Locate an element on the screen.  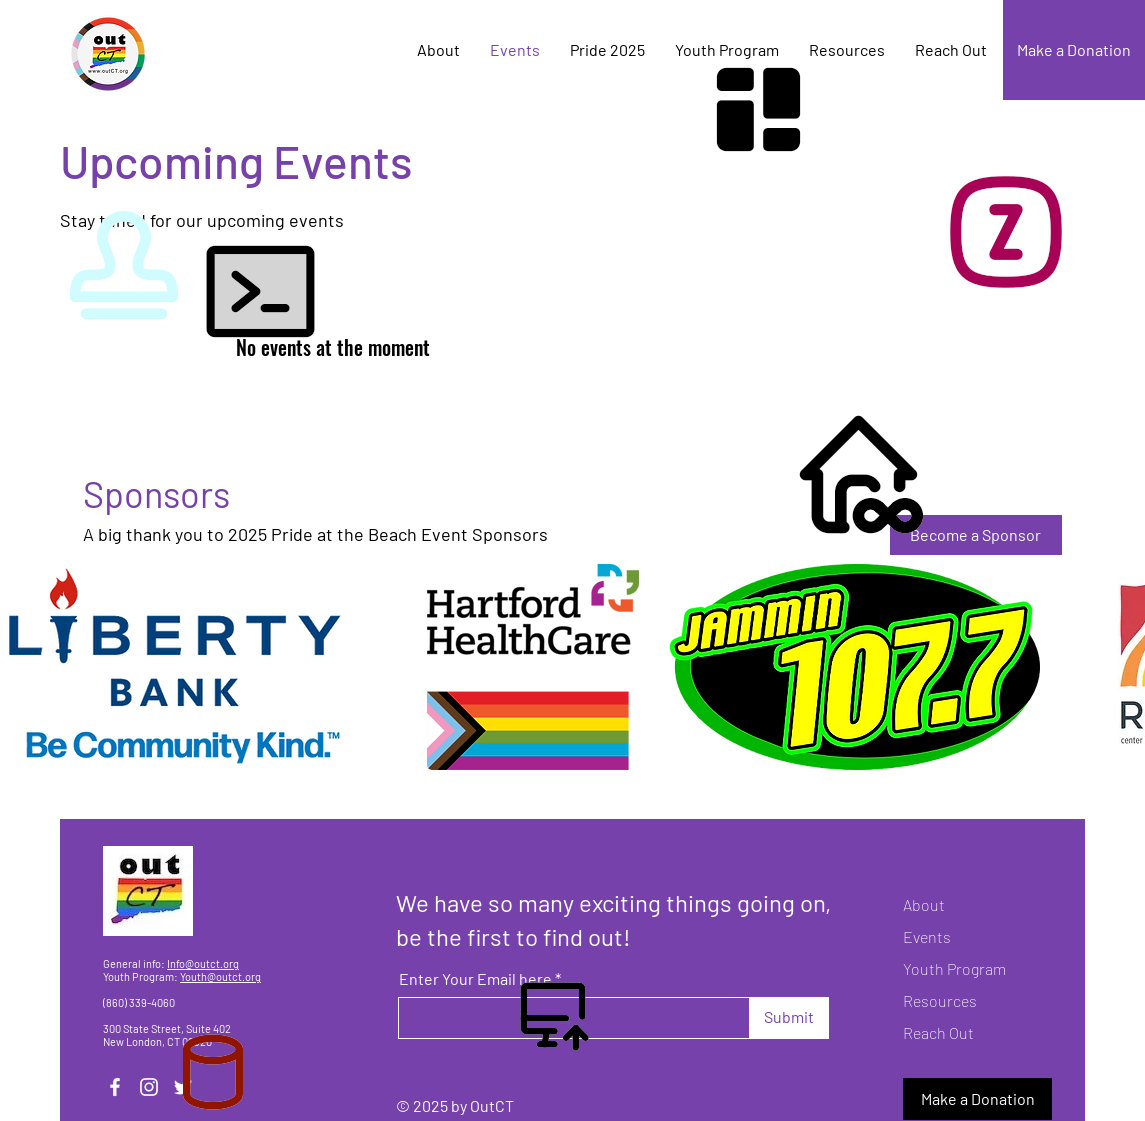
apply a stamp or approval mark is located at coordinates (124, 265).